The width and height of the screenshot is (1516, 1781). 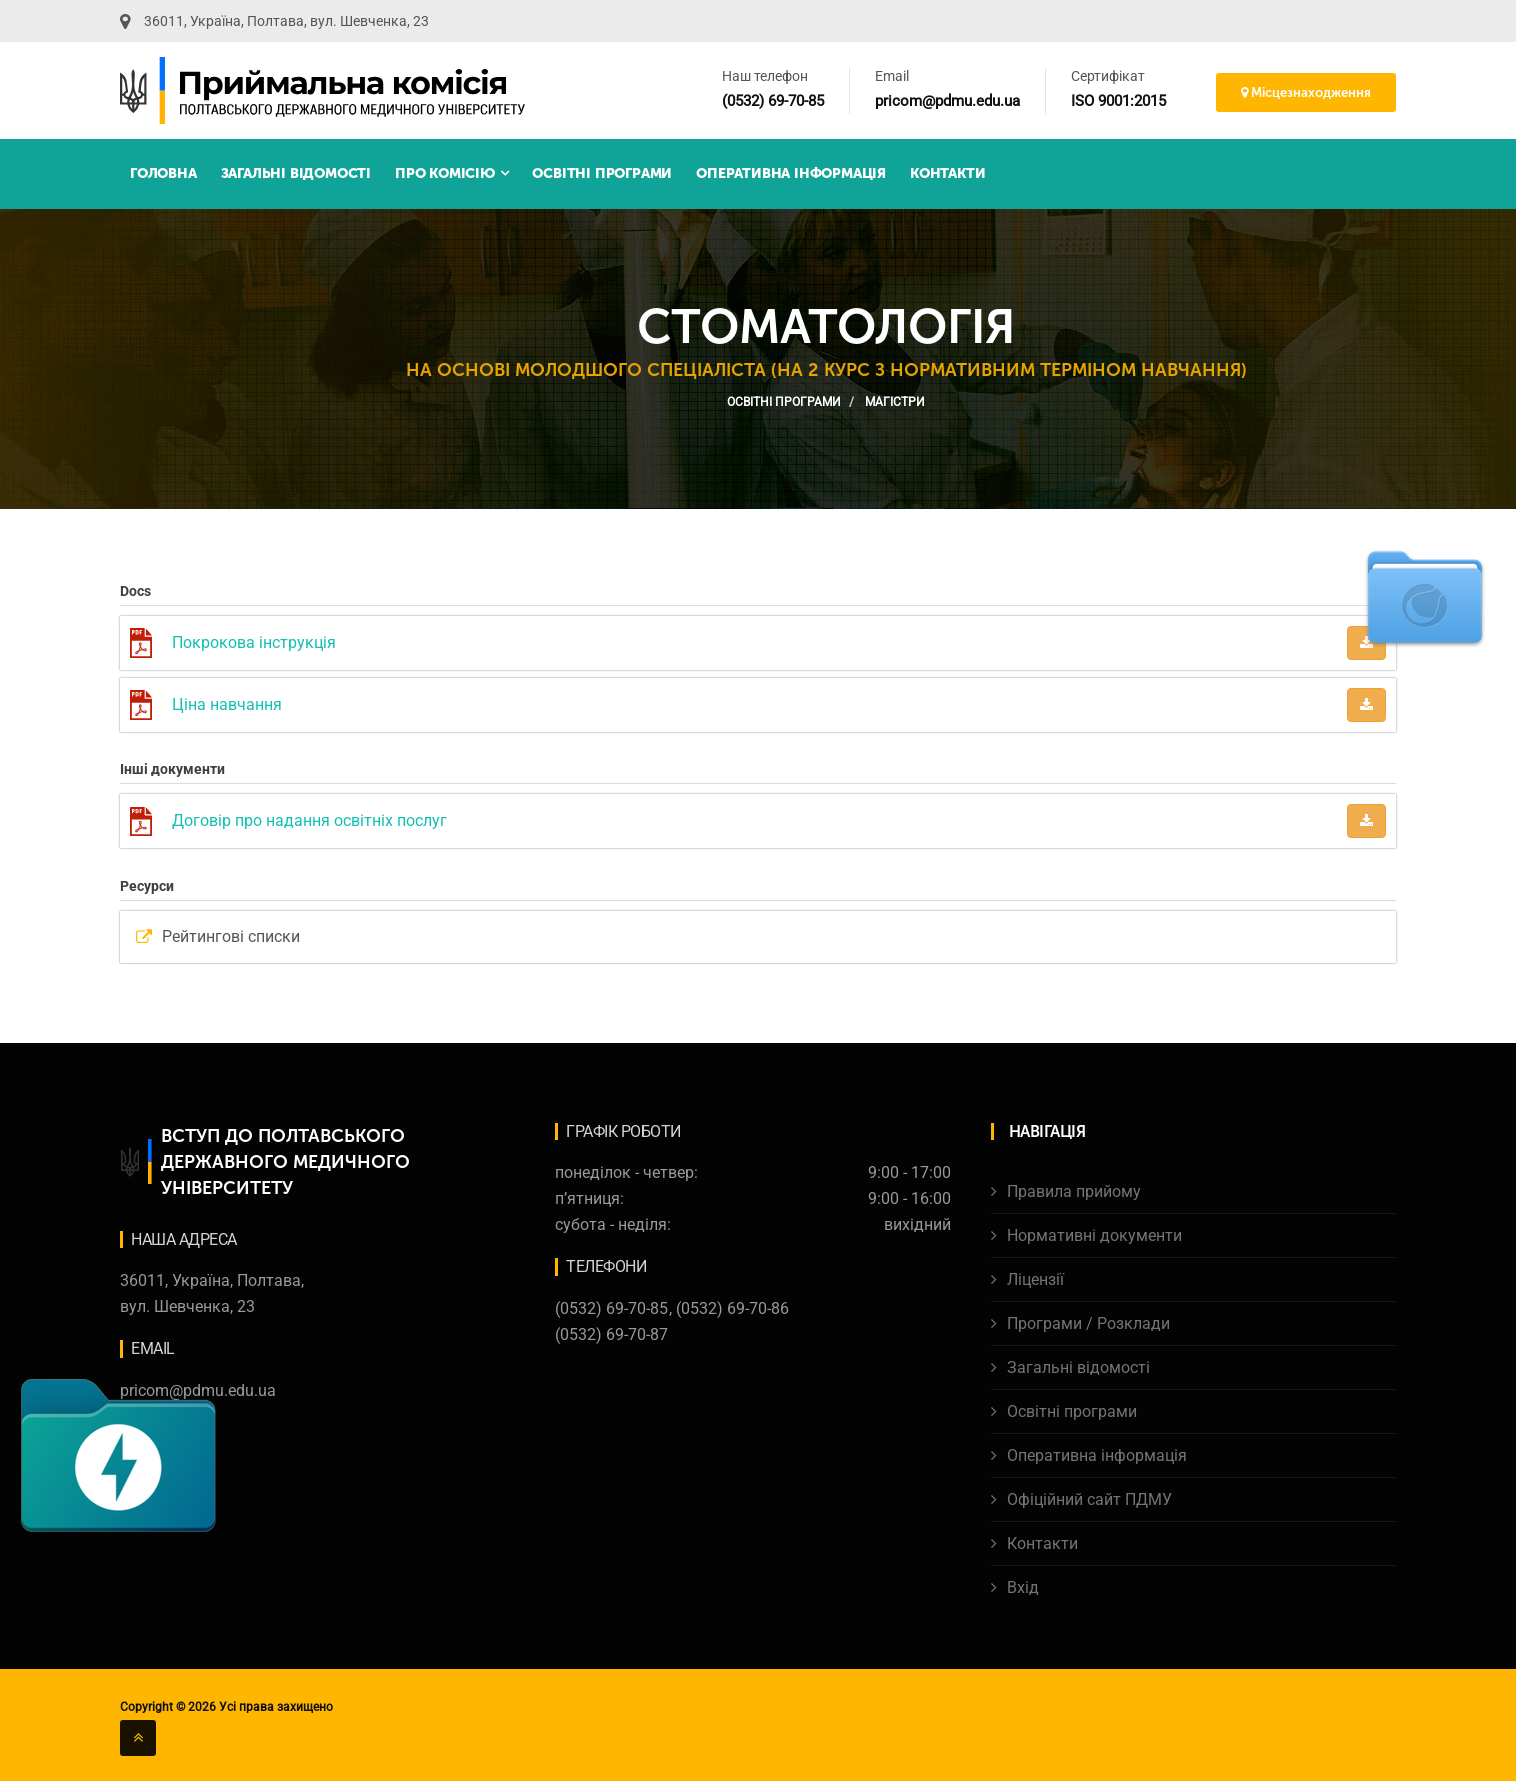 What do you see at coordinates (117, 1460) in the screenshot?
I see `open fastapi project folder` at bounding box center [117, 1460].